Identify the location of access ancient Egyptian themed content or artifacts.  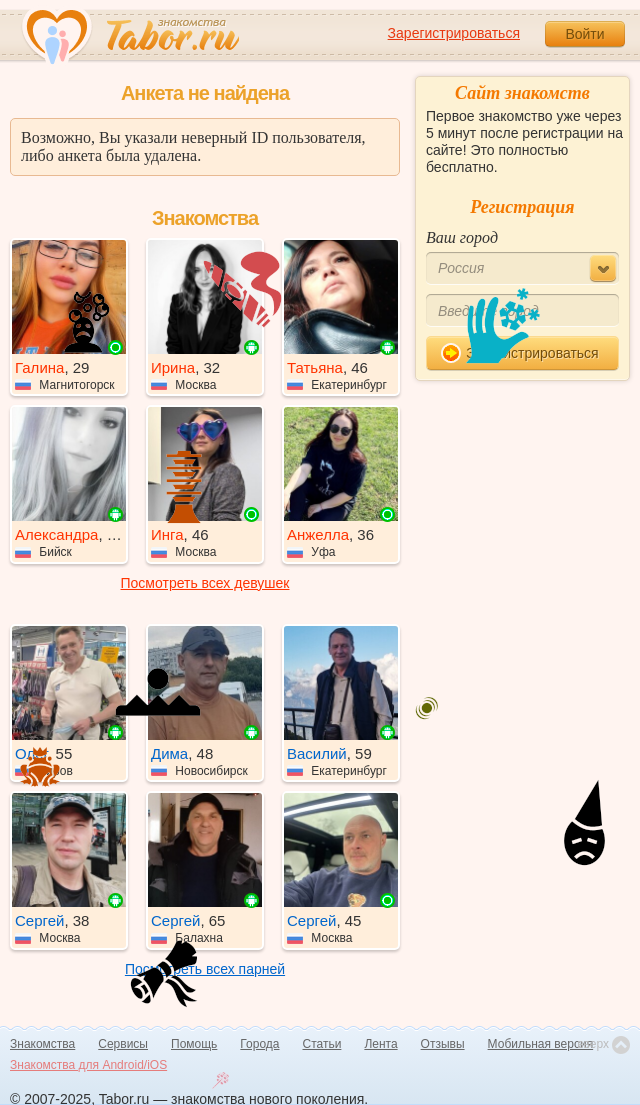
(184, 487).